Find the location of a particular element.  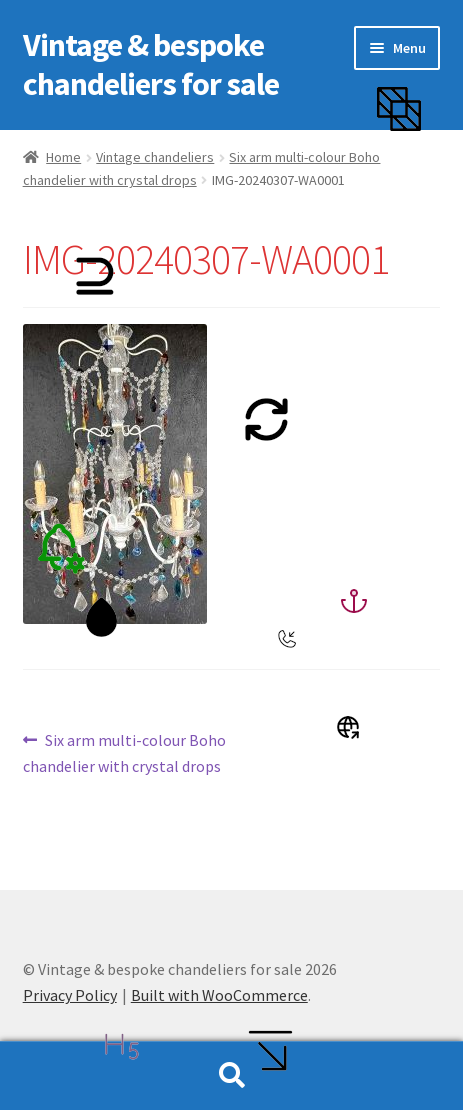

move item to bottom-right corner is located at coordinates (270, 1052).